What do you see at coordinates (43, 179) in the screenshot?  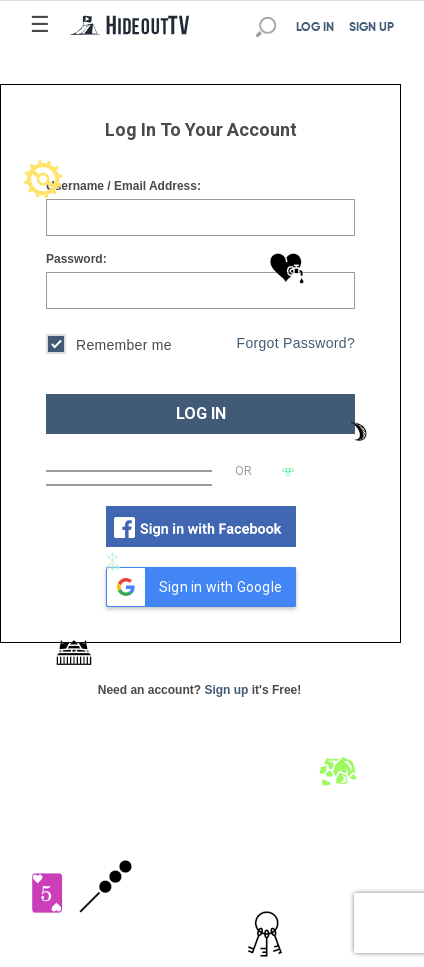 I see `access pokémon game settings` at bounding box center [43, 179].